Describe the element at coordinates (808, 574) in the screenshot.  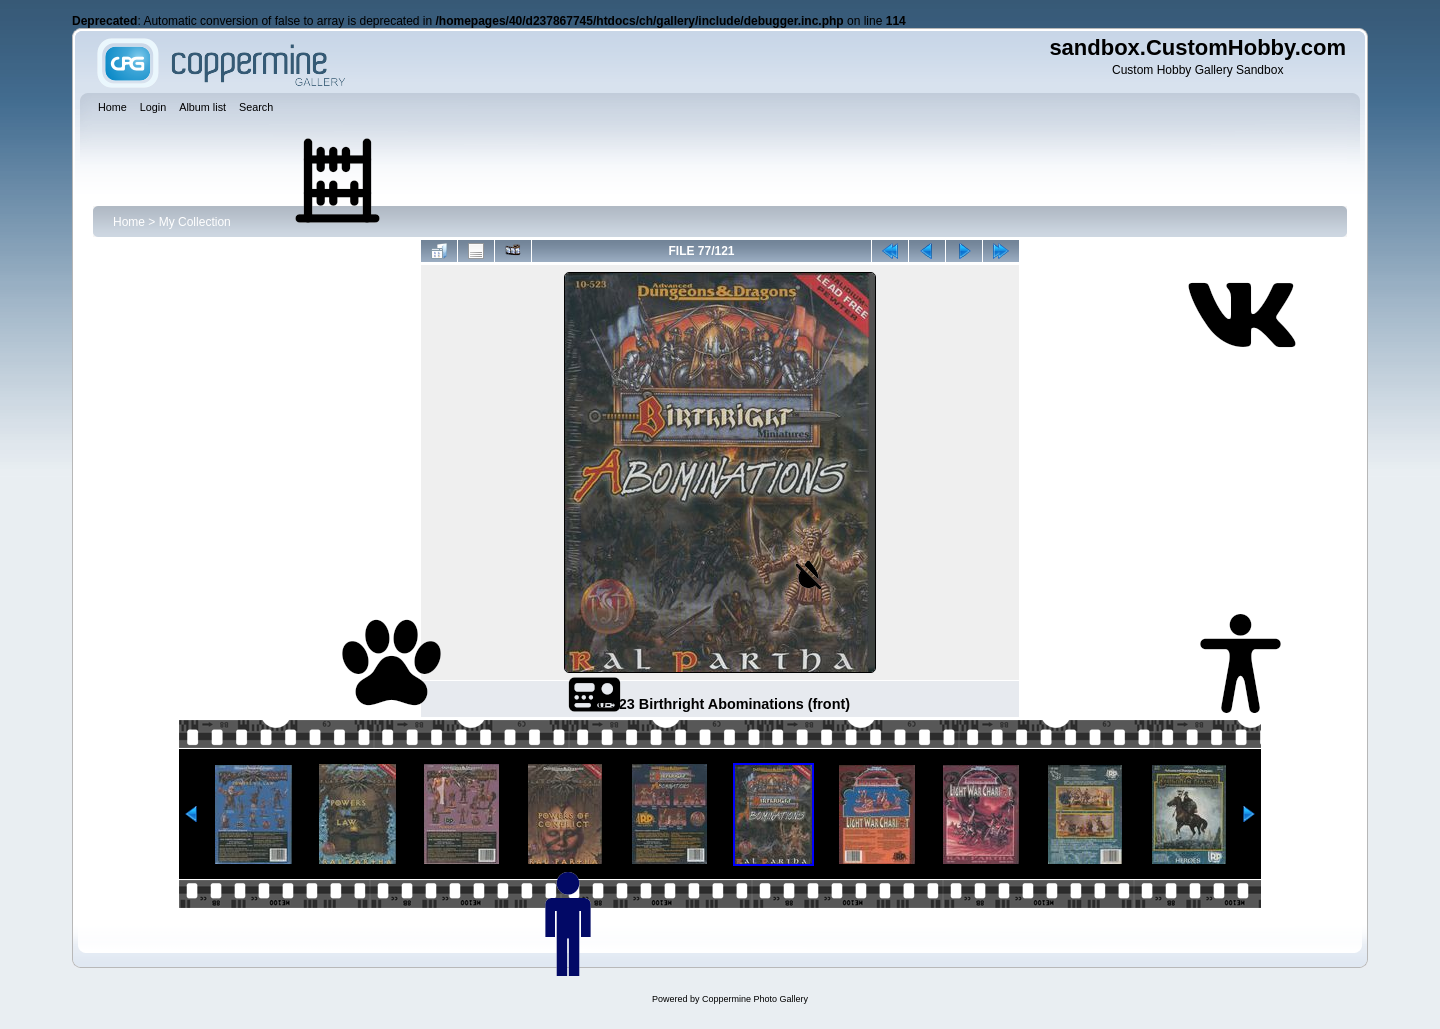
I see `reset or remove color formatting` at that location.